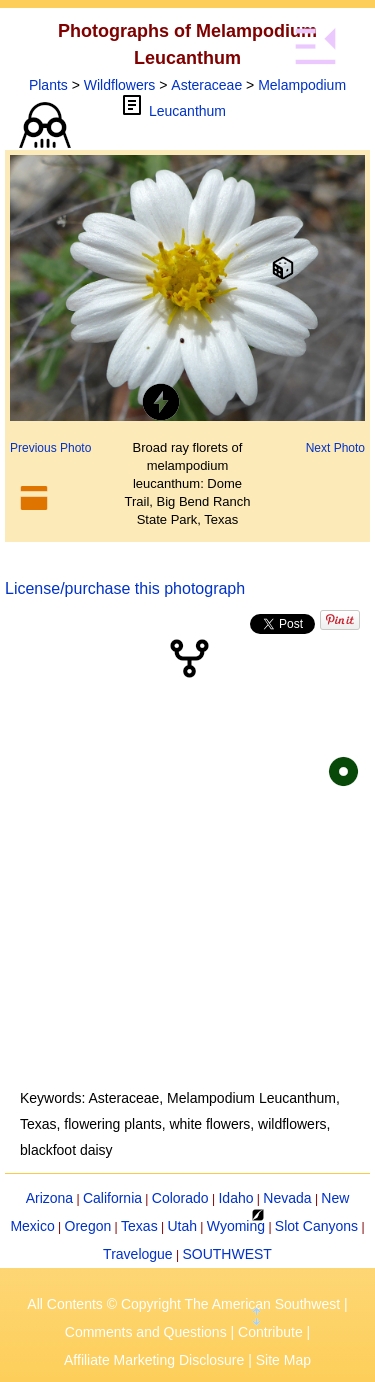 The image size is (375, 1382). I want to click on access payment methods, so click(34, 498).